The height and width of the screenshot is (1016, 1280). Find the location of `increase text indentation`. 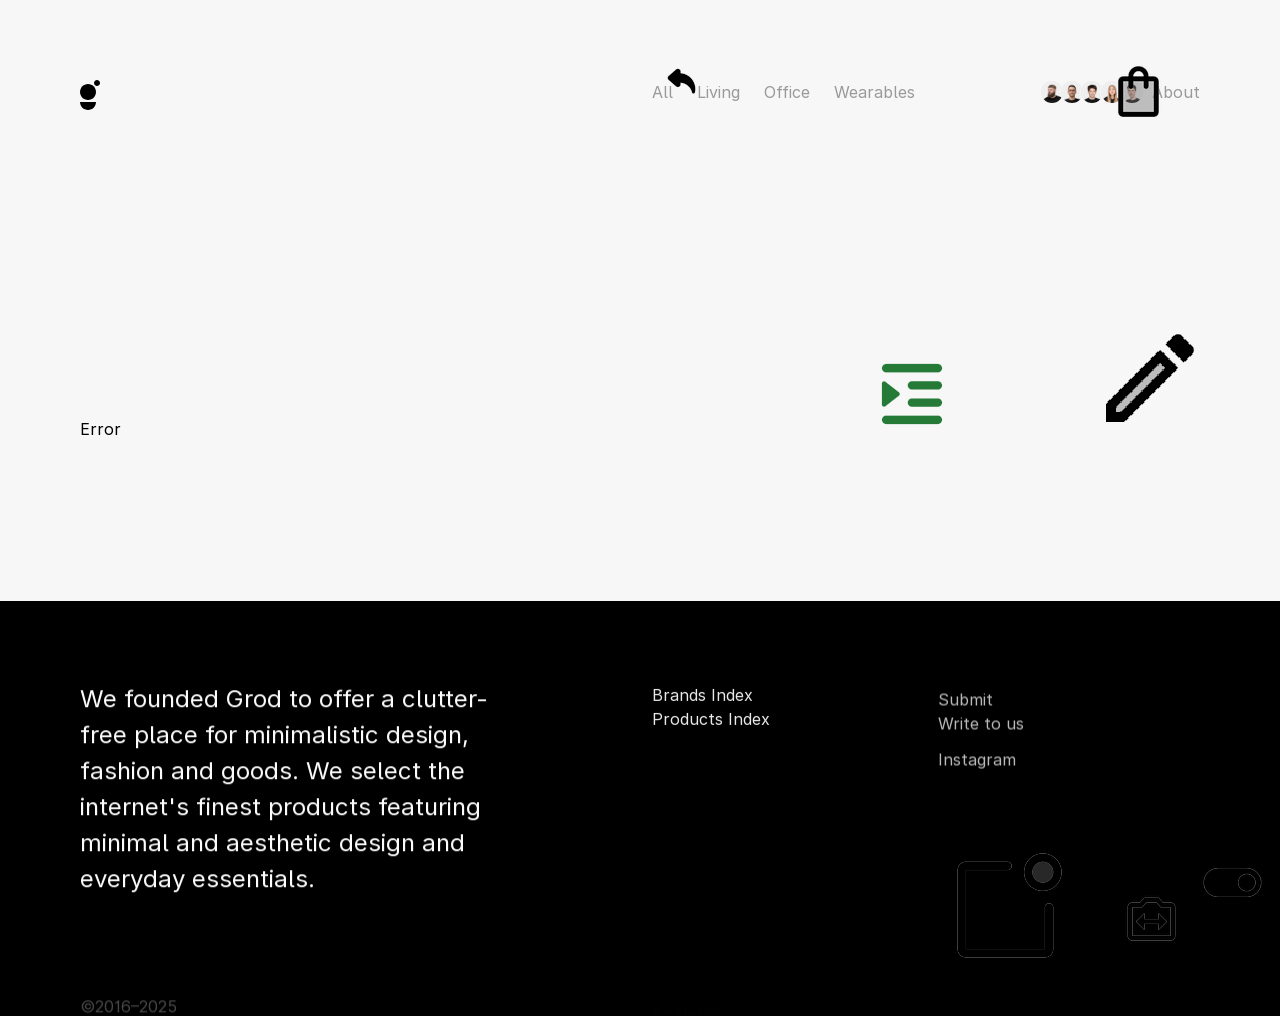

increase text indentation is located at coordinates (912, 394).